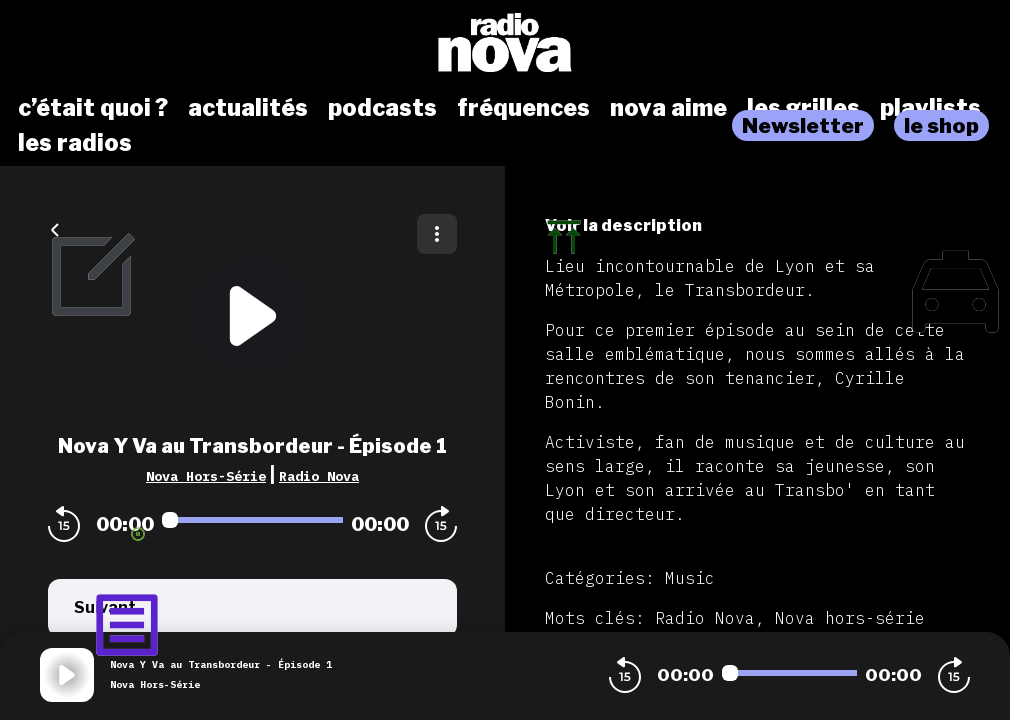  Describe the element at coordinates (127, 625) in the screenshot. I see `switch to horizontal layout view` at that location.